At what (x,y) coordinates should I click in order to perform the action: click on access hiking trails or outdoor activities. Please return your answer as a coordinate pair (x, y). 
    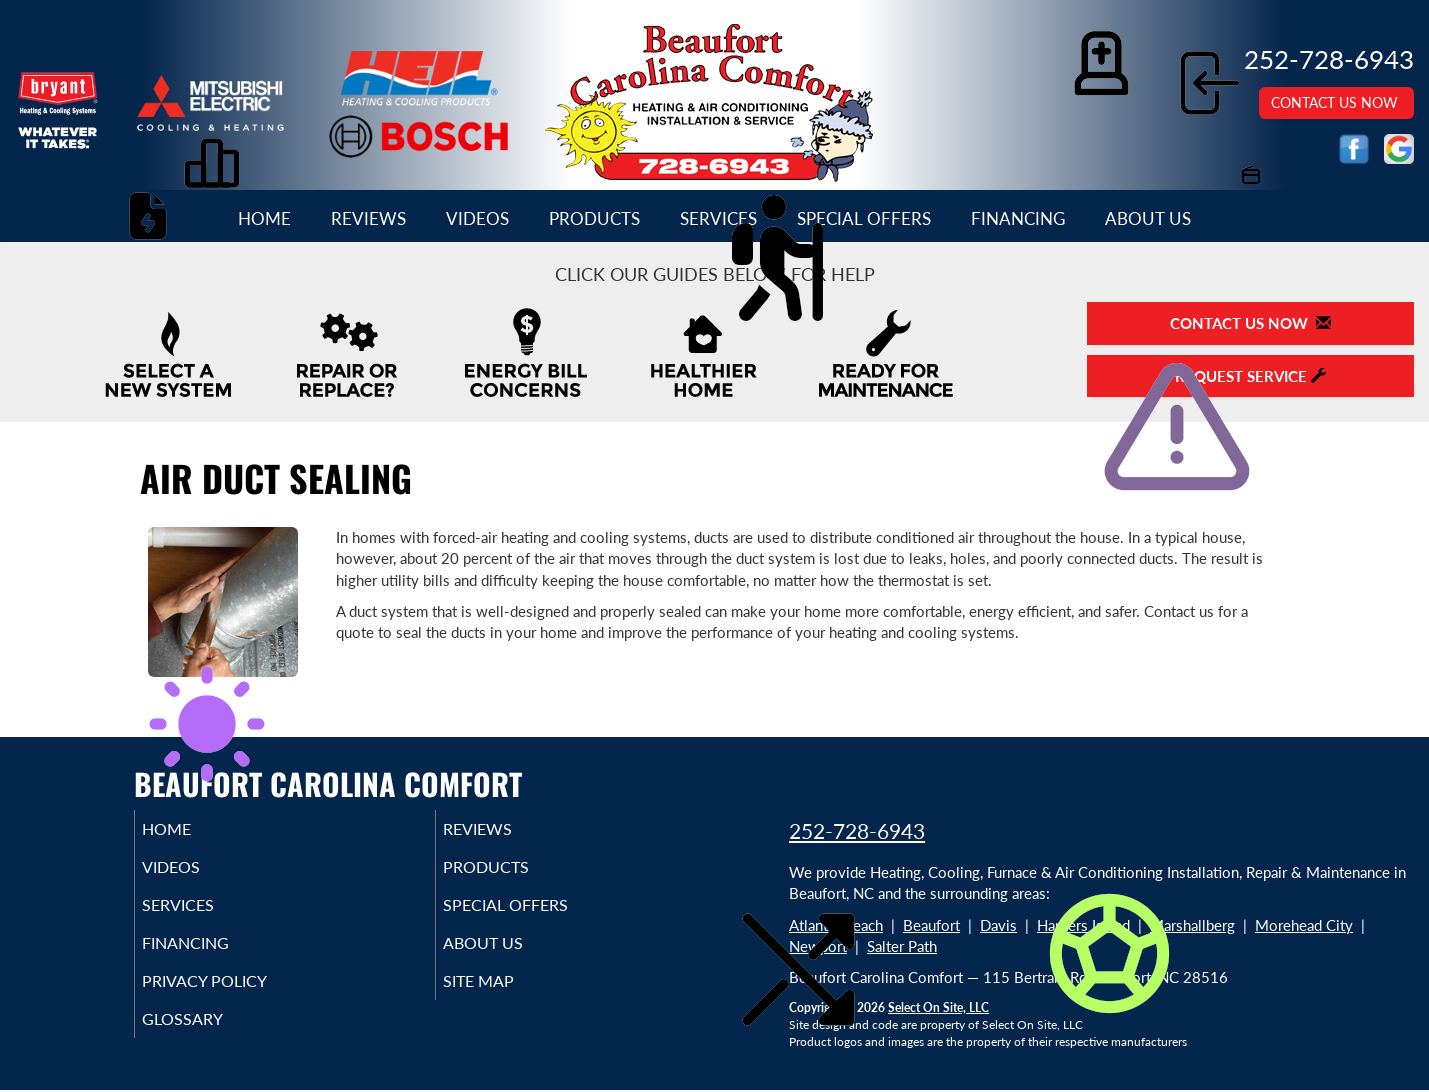
    Looking at the image, I should click on (781, 258).